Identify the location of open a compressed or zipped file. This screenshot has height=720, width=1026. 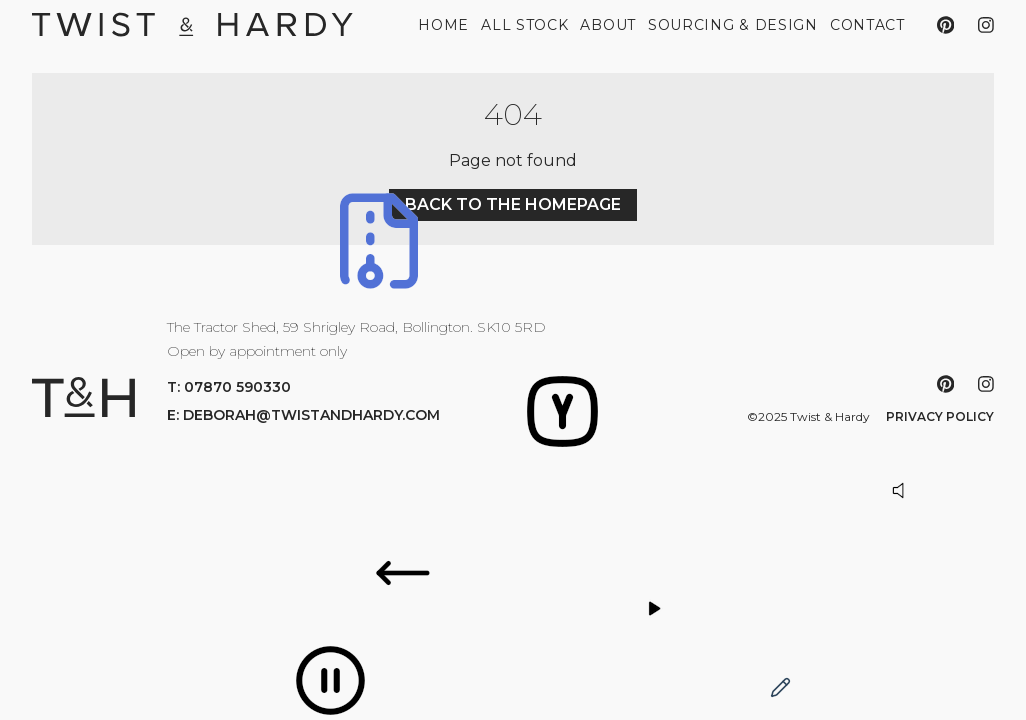
(379, 241).